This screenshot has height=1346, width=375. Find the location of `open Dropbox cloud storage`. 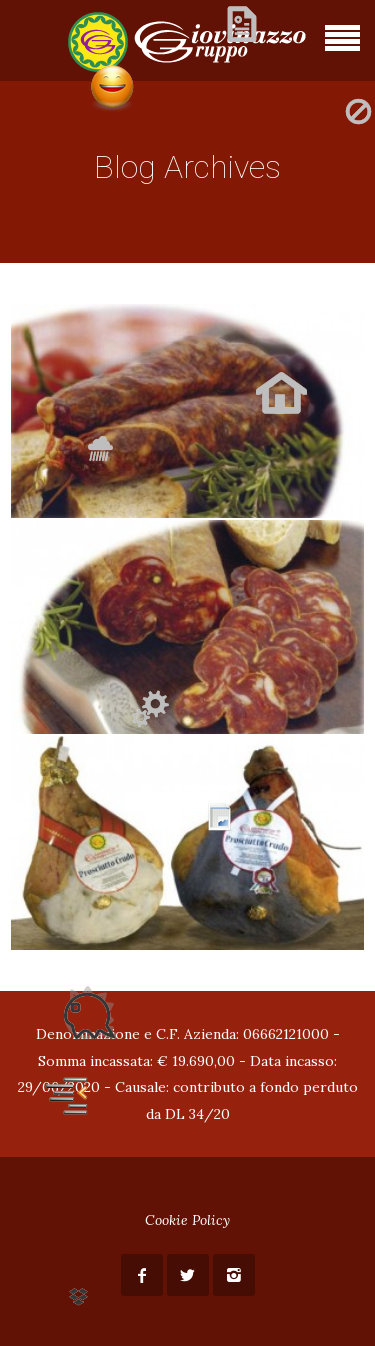

open Dropbox cloud storage is located at coordinates (78, 1297).